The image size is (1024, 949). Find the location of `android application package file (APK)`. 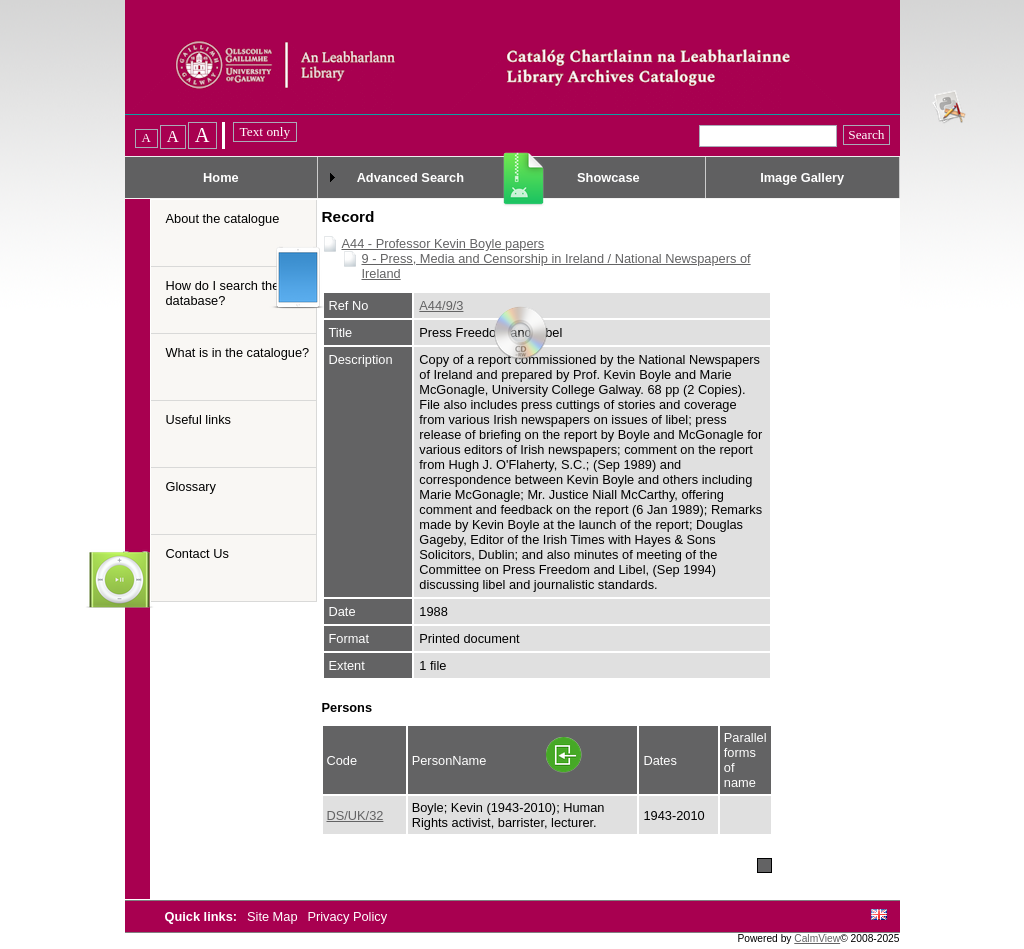

android application package file (APK) is located at coordinates (523, 179).